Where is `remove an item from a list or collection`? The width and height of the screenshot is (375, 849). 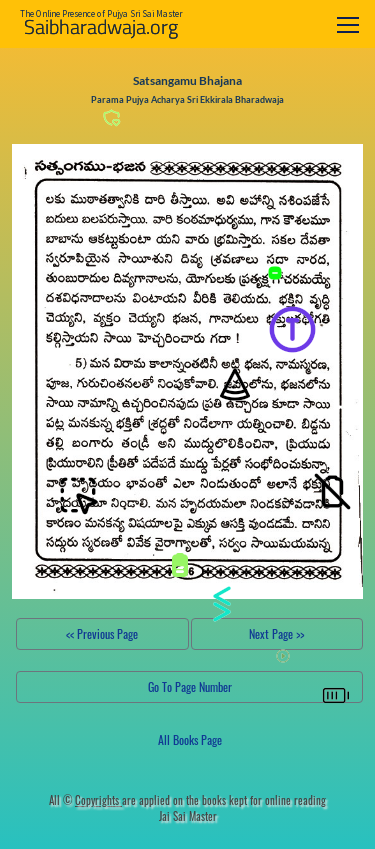 remove an item from a list or collection is located at coordinates (275, 273).